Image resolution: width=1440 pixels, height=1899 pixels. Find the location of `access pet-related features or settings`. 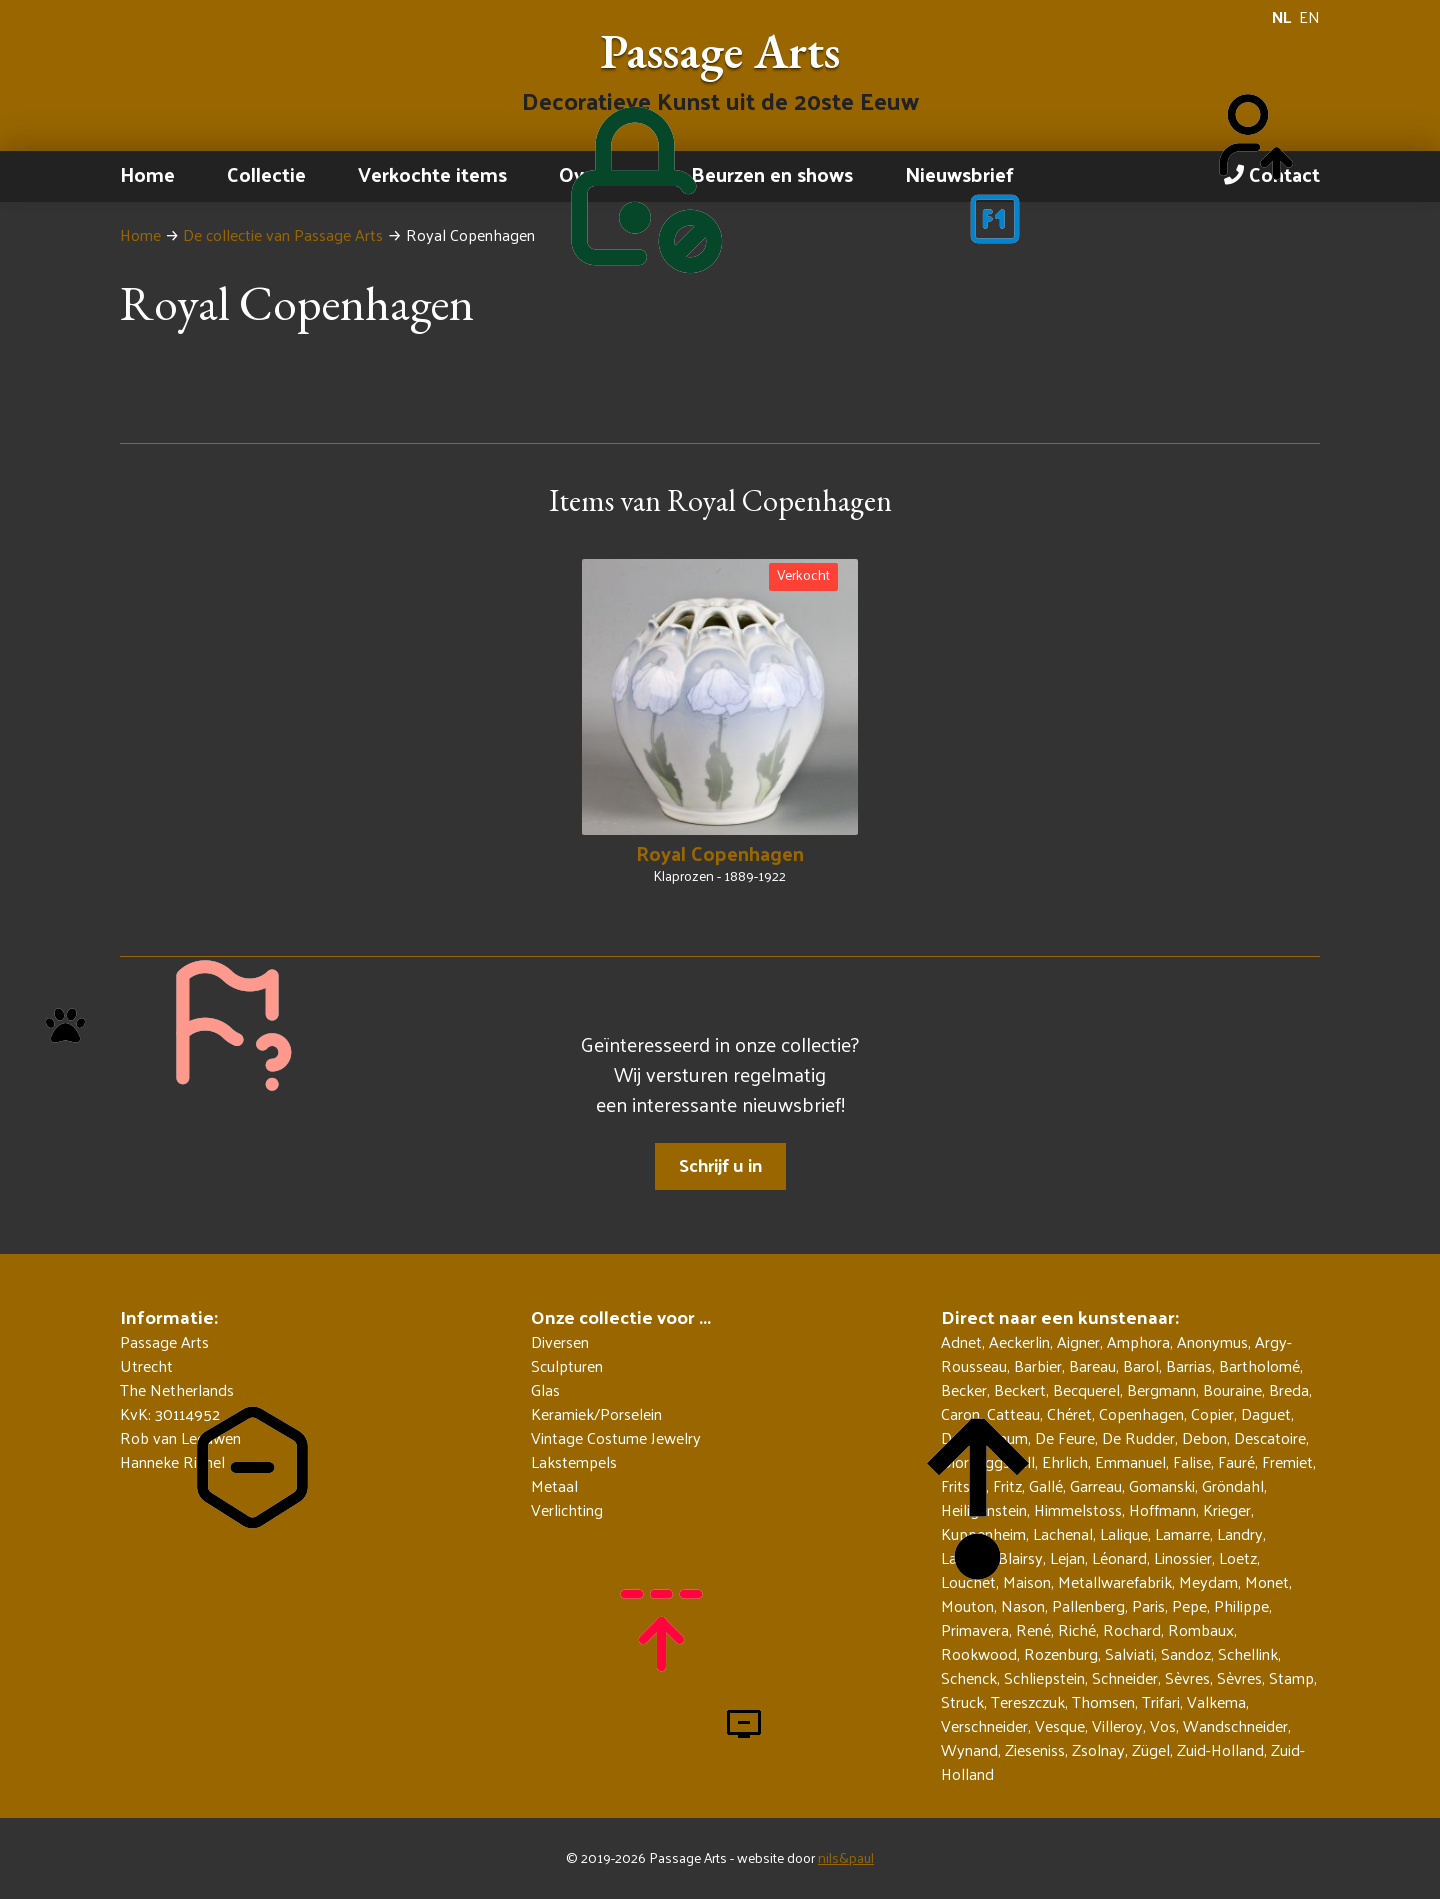

access pet-related features or settings is located at coordinates (65, 1025).